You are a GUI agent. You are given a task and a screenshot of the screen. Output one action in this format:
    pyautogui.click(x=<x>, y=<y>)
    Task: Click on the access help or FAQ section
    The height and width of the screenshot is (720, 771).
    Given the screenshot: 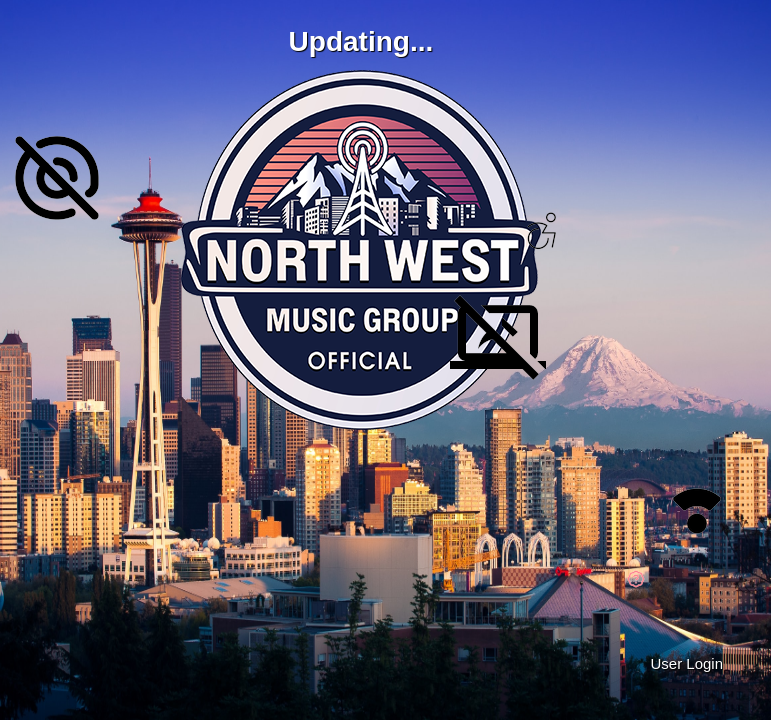 What is the action you would take?
    pyautogui.click(x=636, y=579)
    